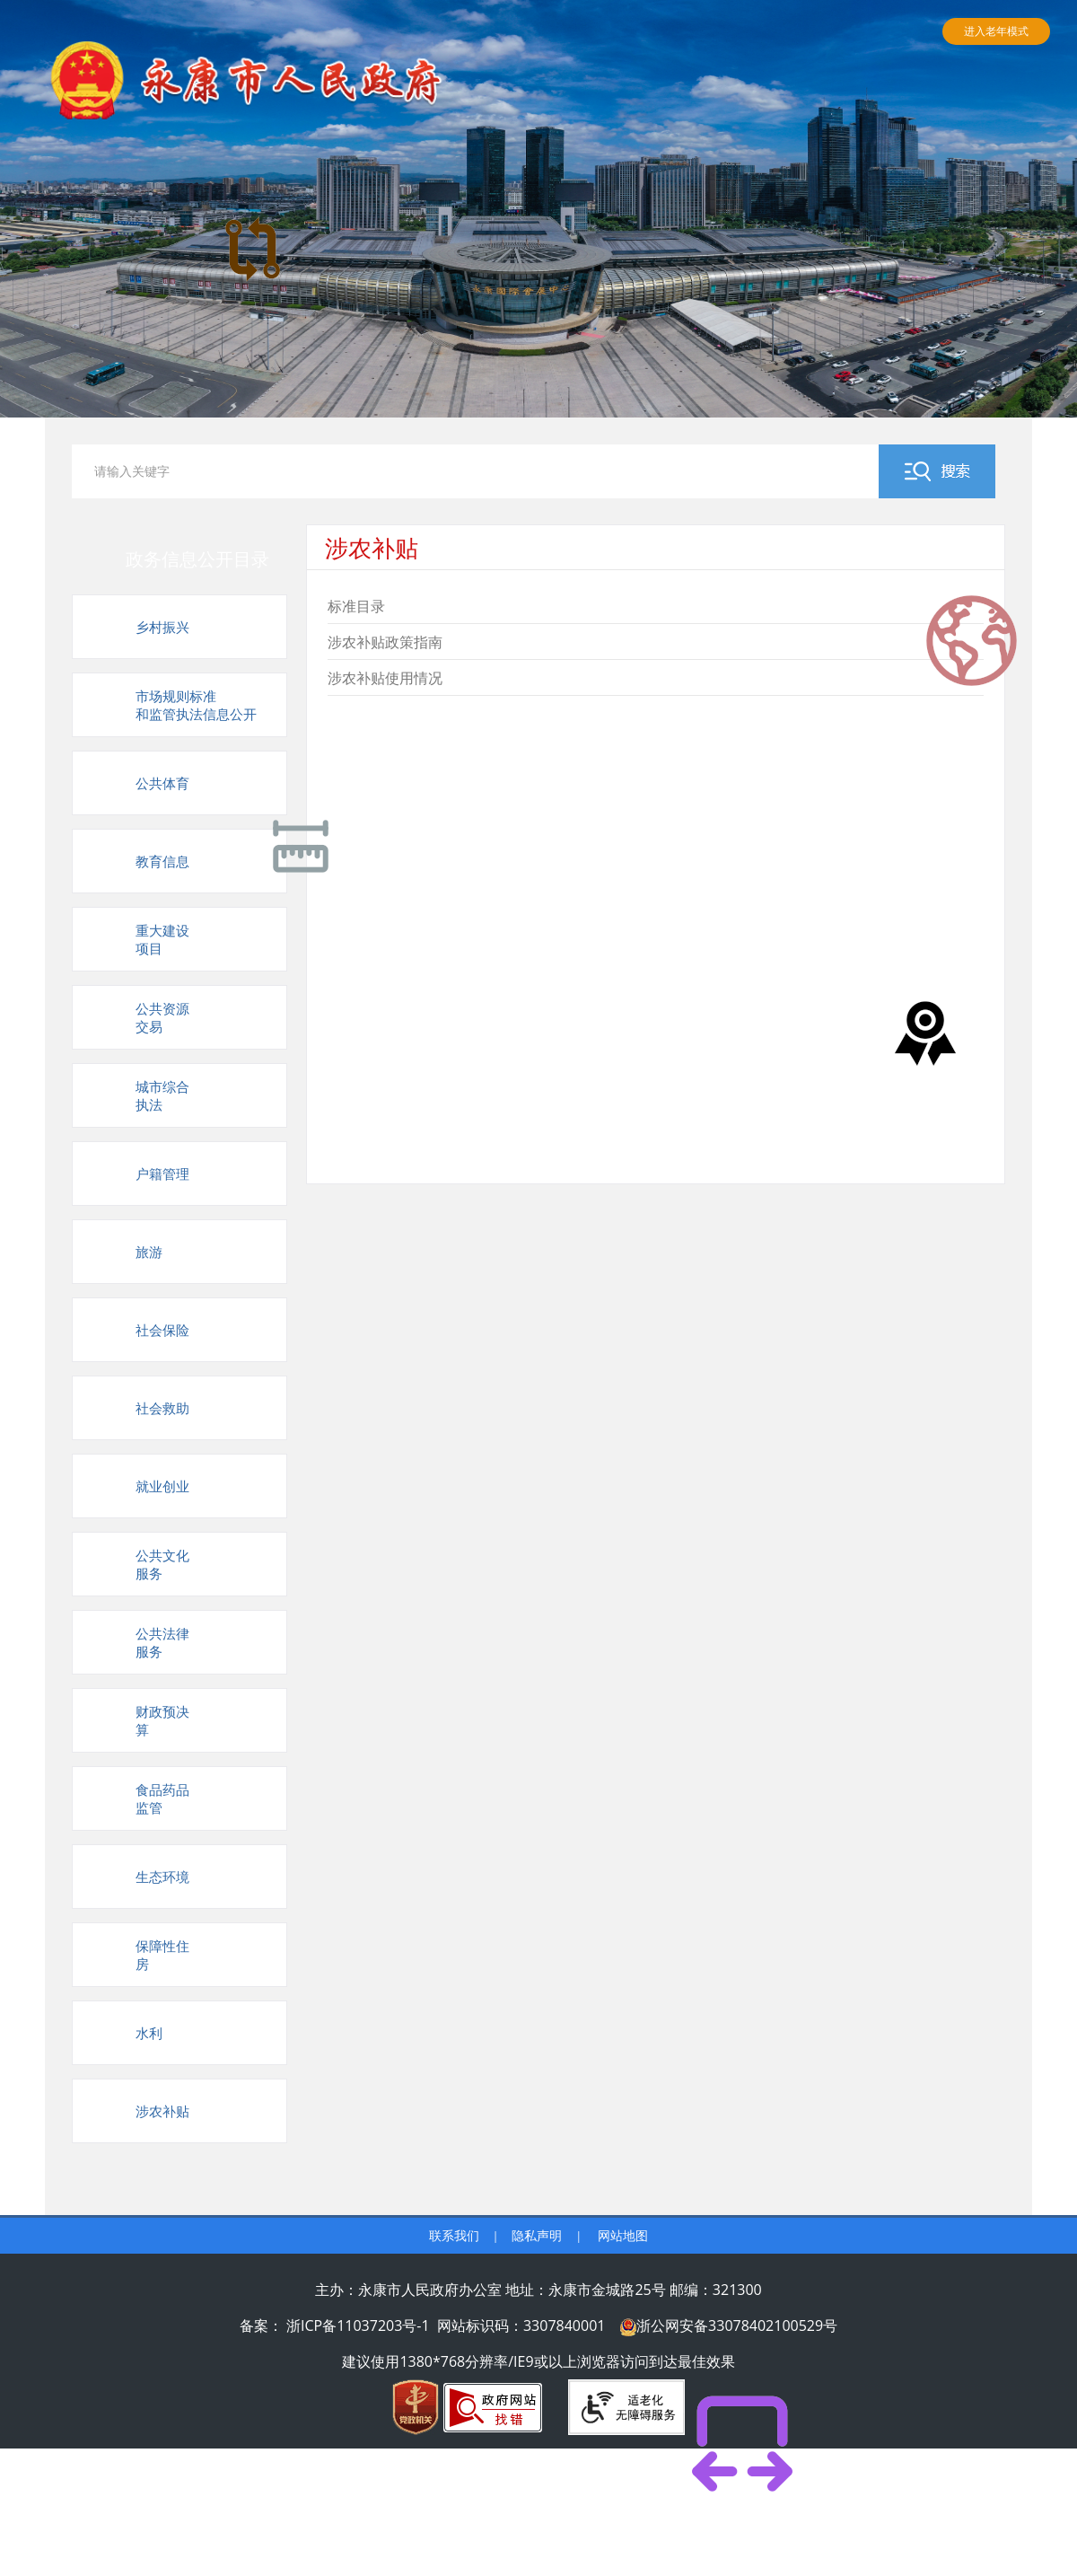  Describe the element at coordinates (742, 2441) in the screenshot. I see `auto-fit content to available width` at that location.